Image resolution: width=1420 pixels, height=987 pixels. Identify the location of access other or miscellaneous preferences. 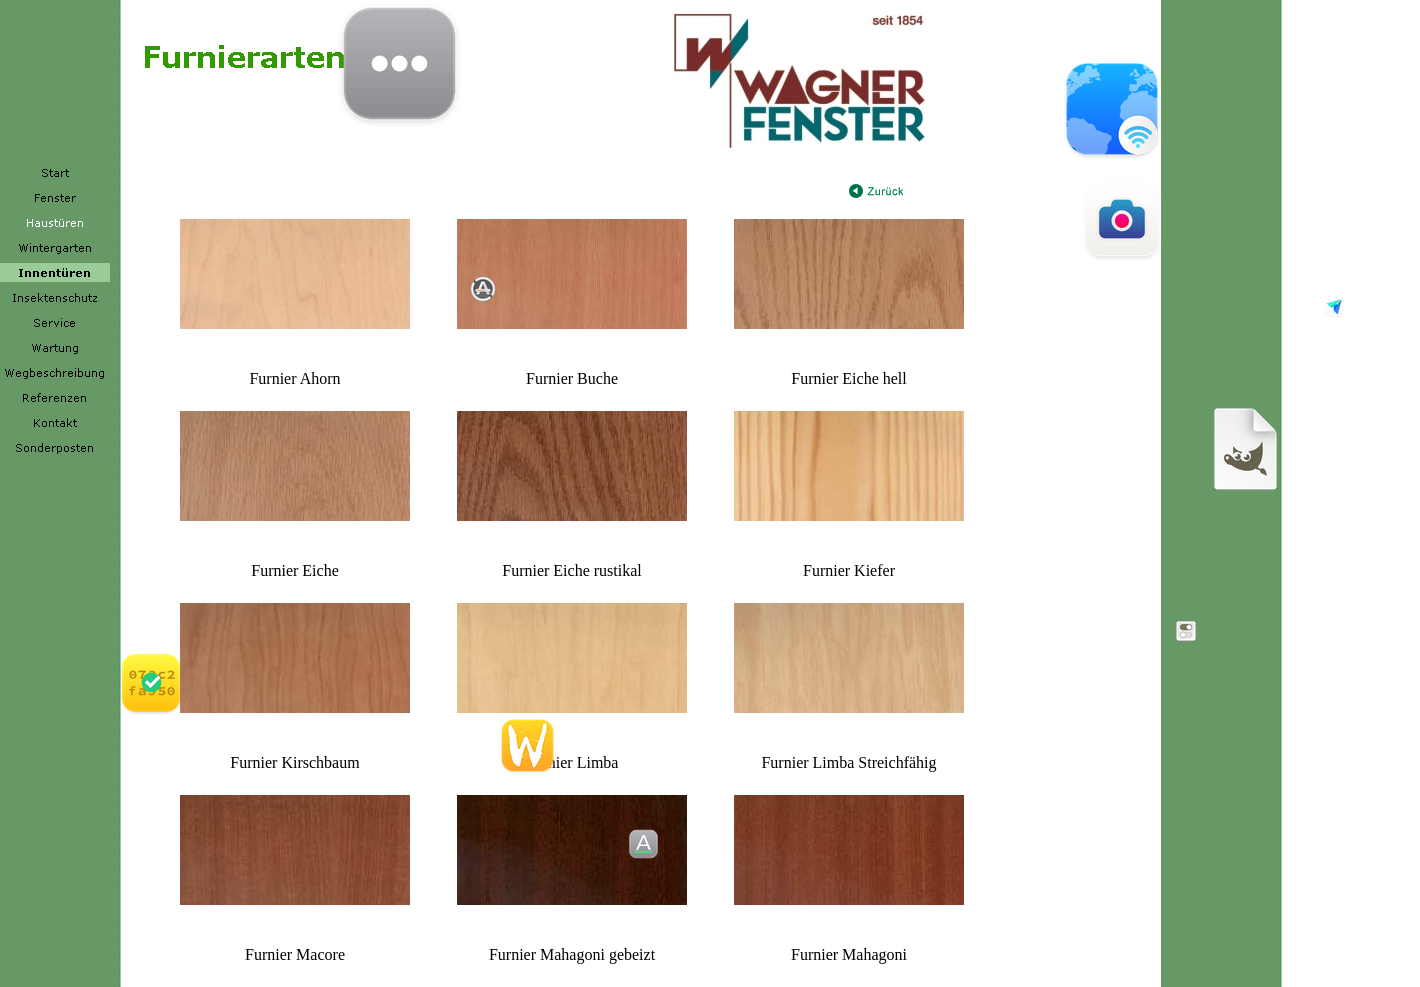
(399, 65).